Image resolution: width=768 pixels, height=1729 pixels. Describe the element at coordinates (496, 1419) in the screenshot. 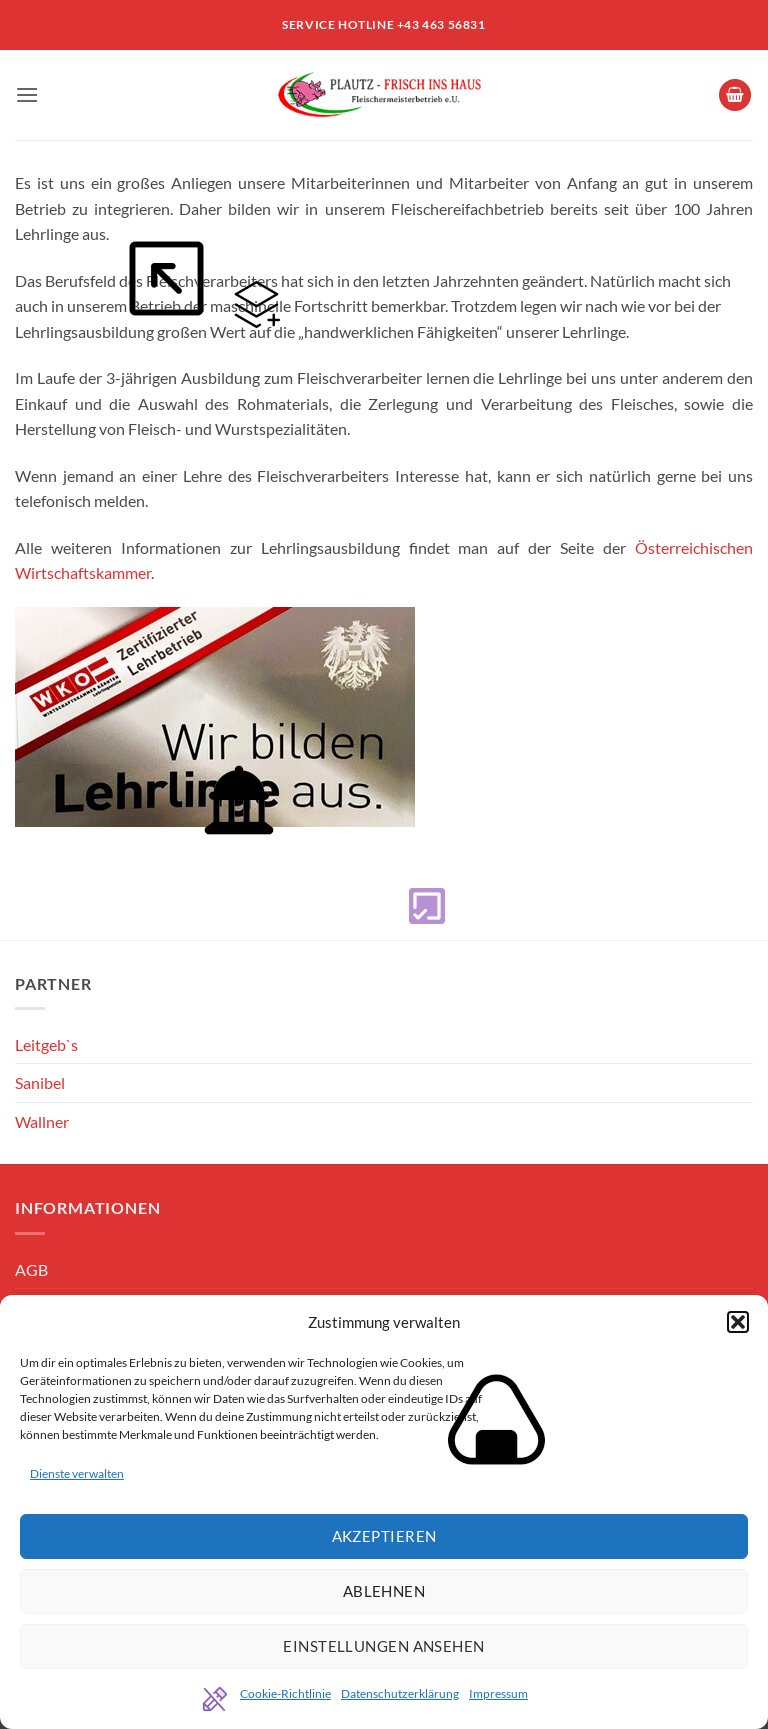

I see `food or restaurant category indicator` at that location.